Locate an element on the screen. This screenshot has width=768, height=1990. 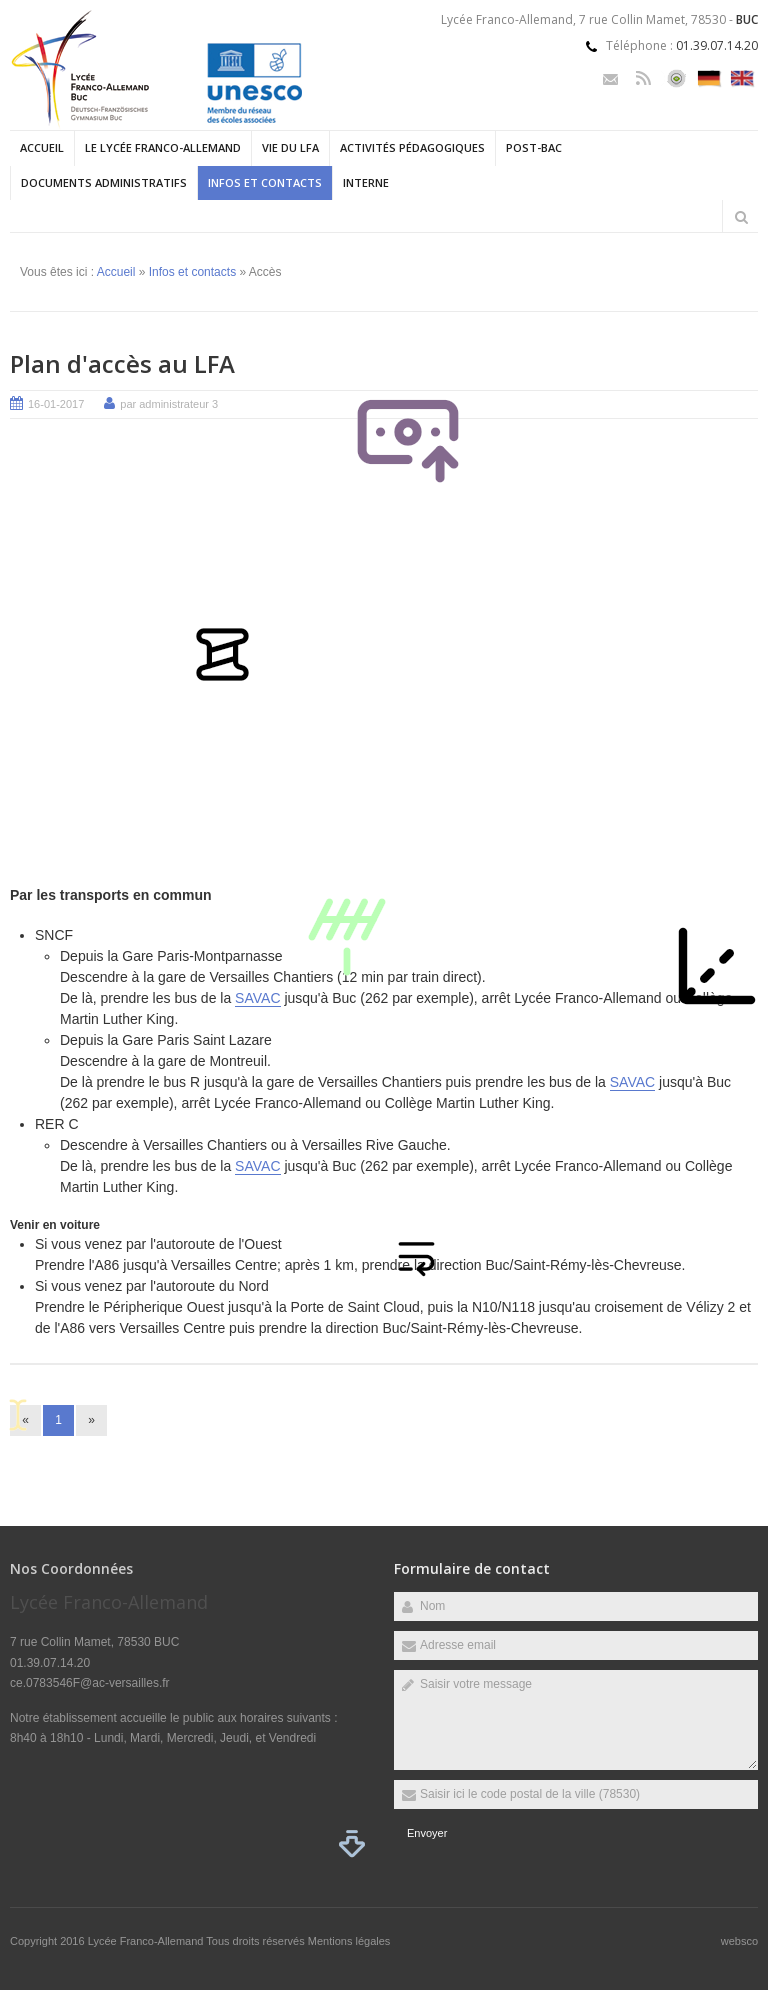
toggle text wrapping in a document or code editor is located at coordinates (416, 1256).